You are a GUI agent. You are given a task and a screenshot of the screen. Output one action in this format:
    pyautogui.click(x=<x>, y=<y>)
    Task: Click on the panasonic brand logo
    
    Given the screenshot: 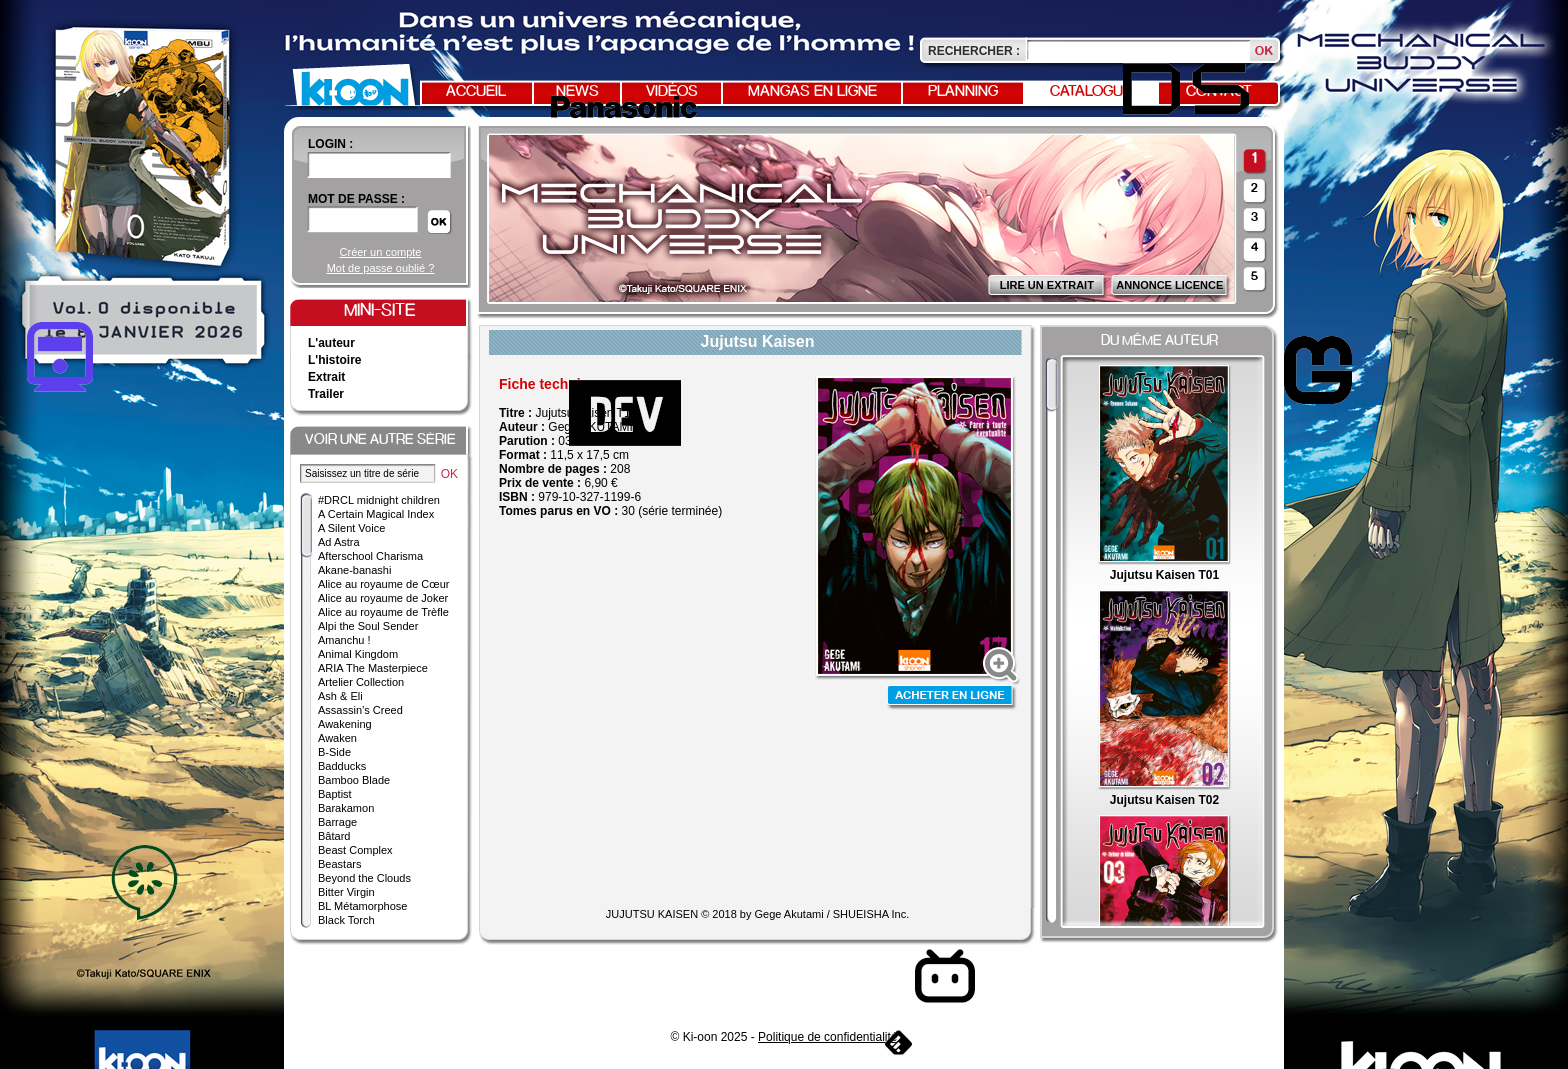 What is the action you would take?
    pyautogui.click(x=624, y=107)
    